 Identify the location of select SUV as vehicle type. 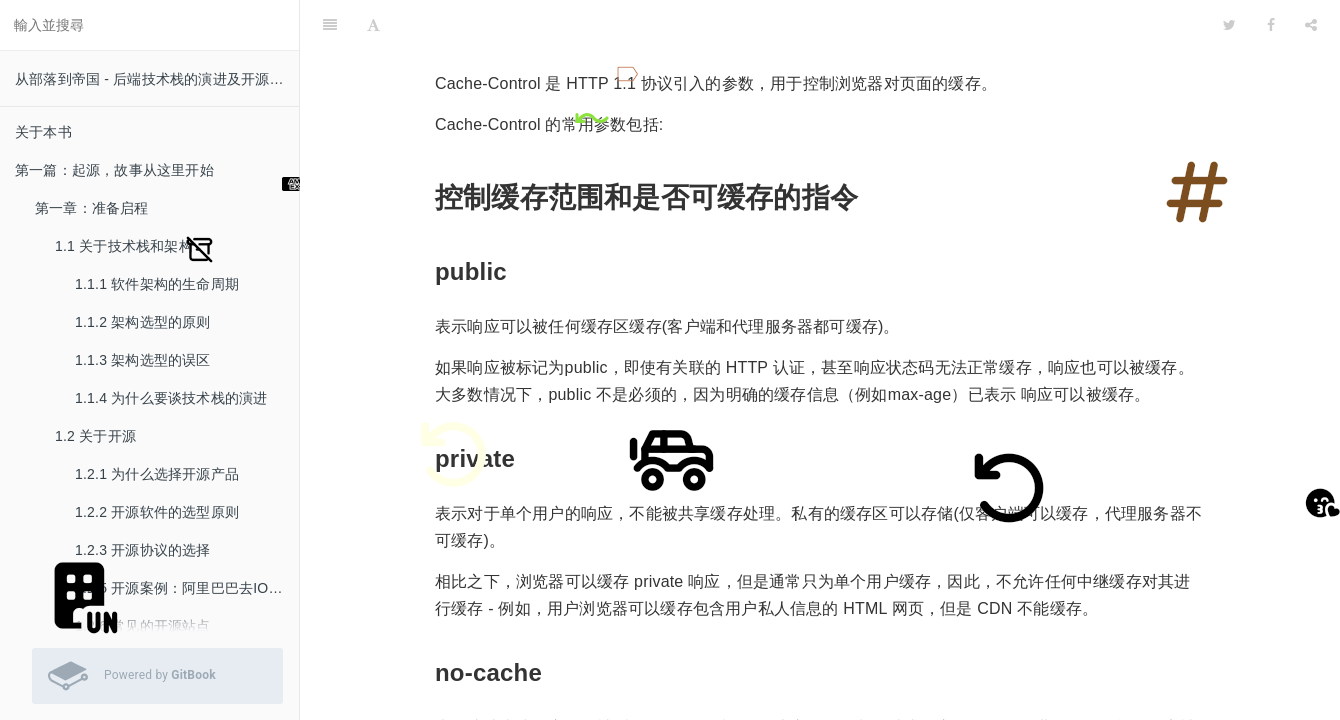
(671, 460).